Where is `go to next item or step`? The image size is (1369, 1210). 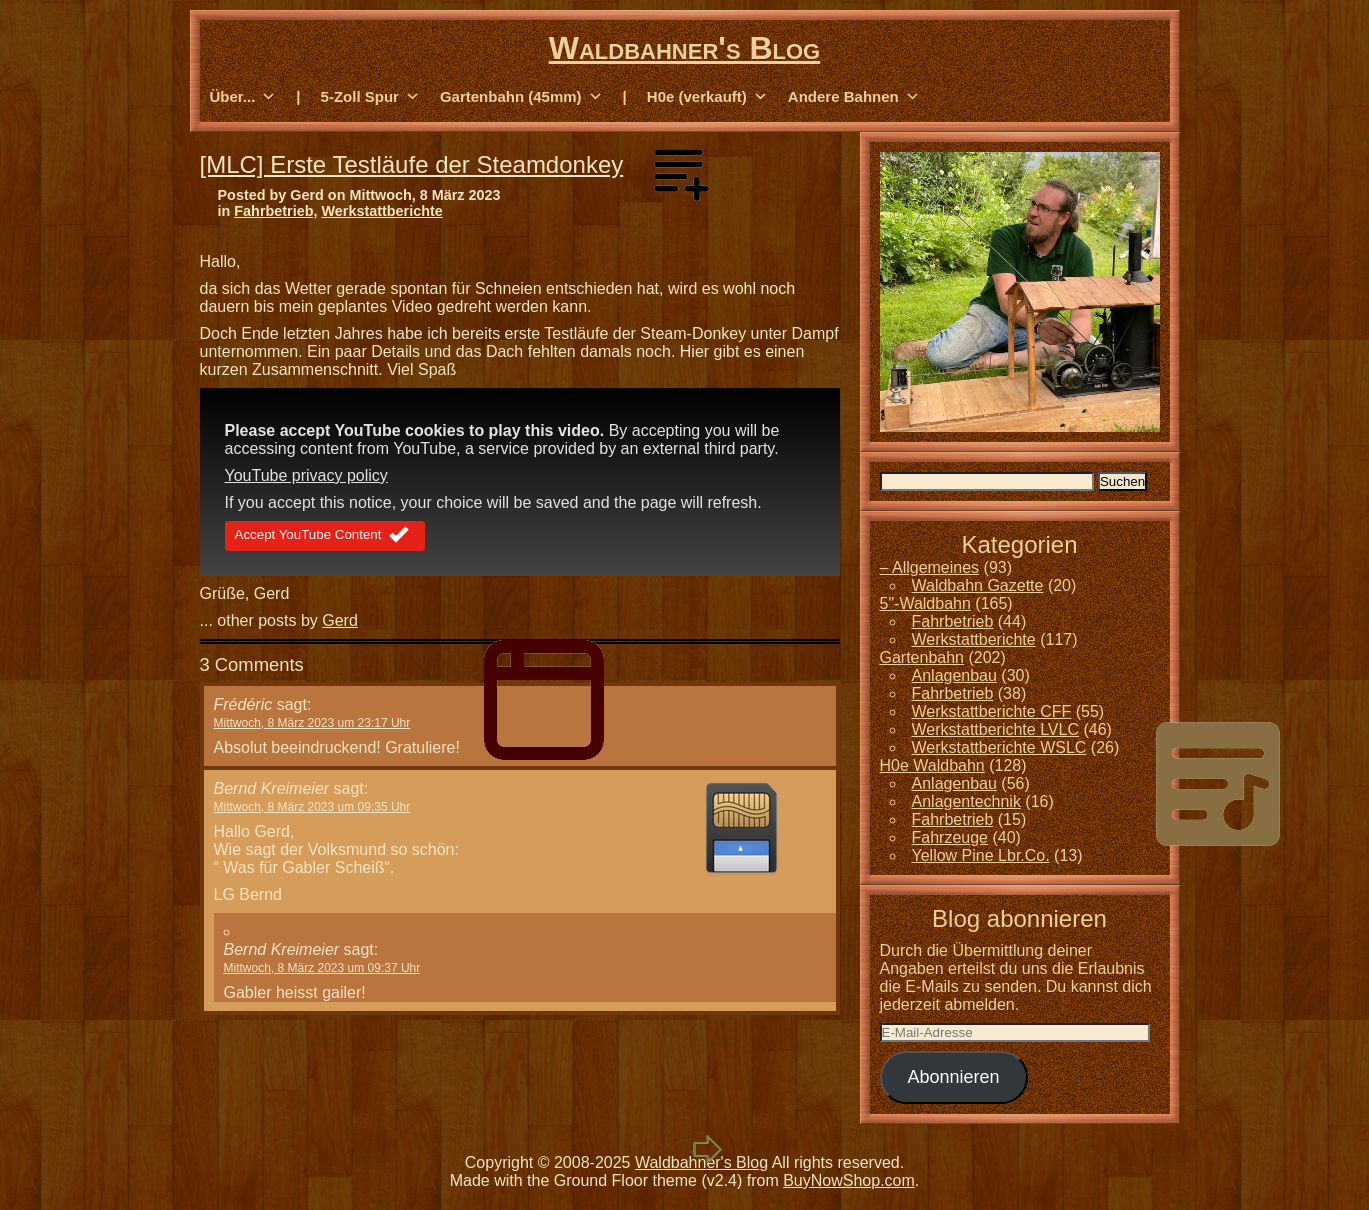 go to next item or step is located at coordinates (706, 1149).